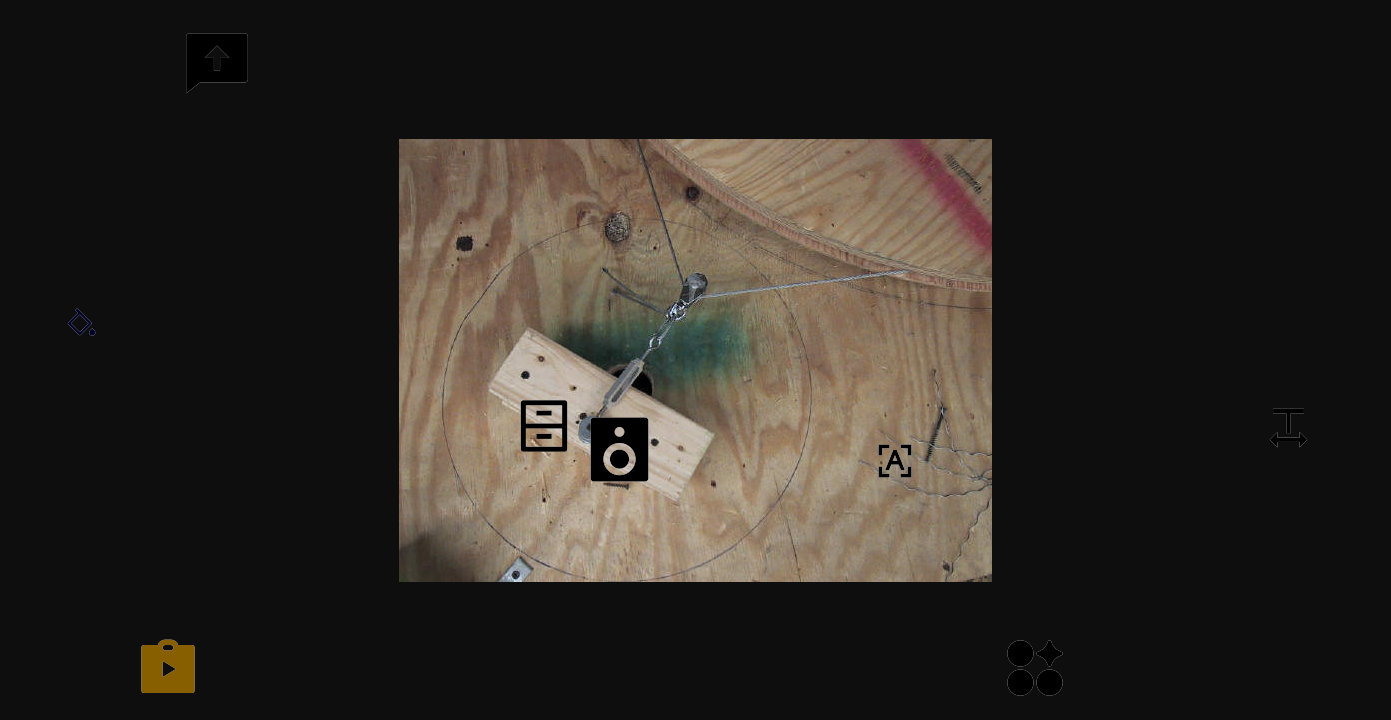  Describe the element at coordinates (81, 322) in the screenshot. I see `access color fill or paint tool` at that location.